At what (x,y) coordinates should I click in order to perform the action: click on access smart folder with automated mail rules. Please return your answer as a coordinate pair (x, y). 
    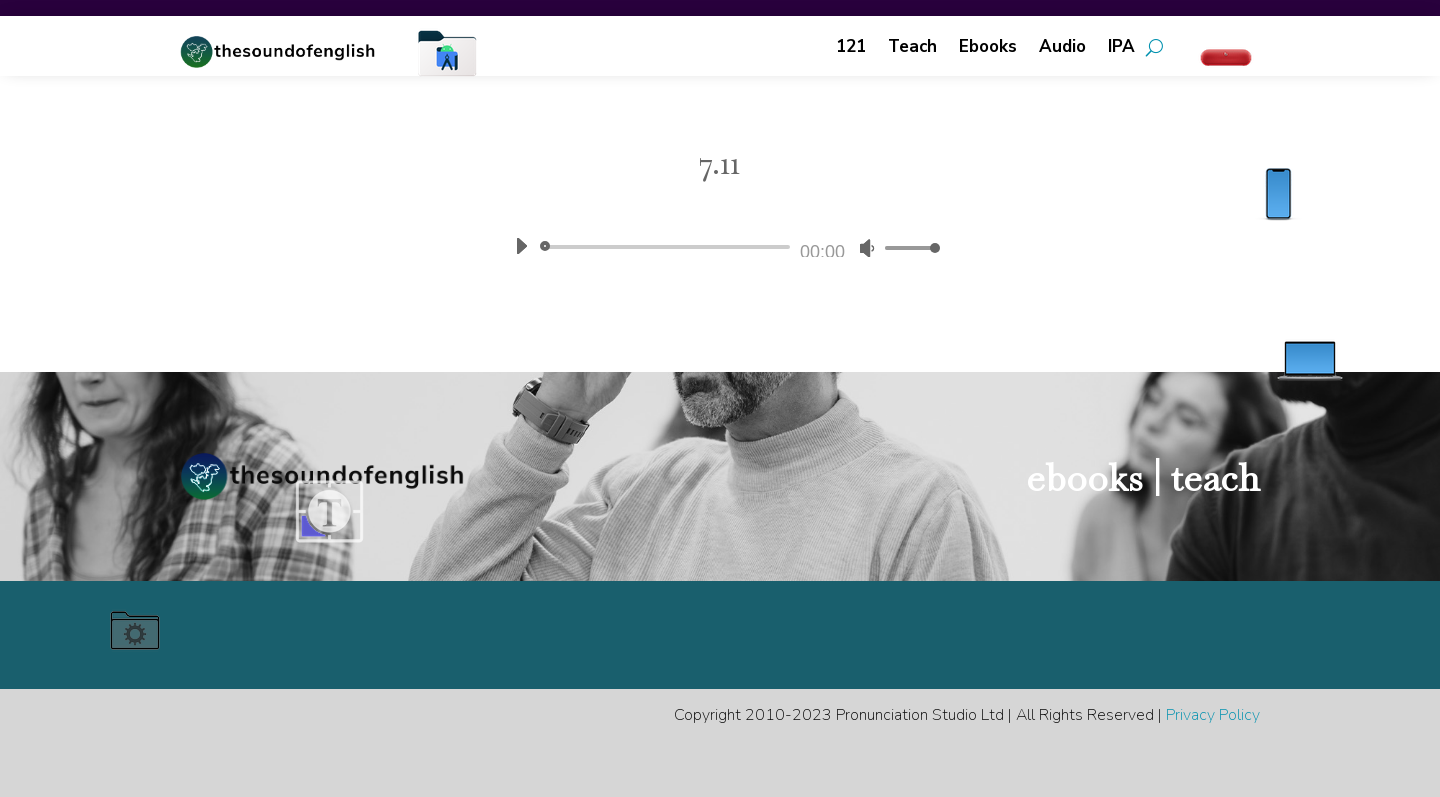
    Looking at the image, I should click on (135, 630).